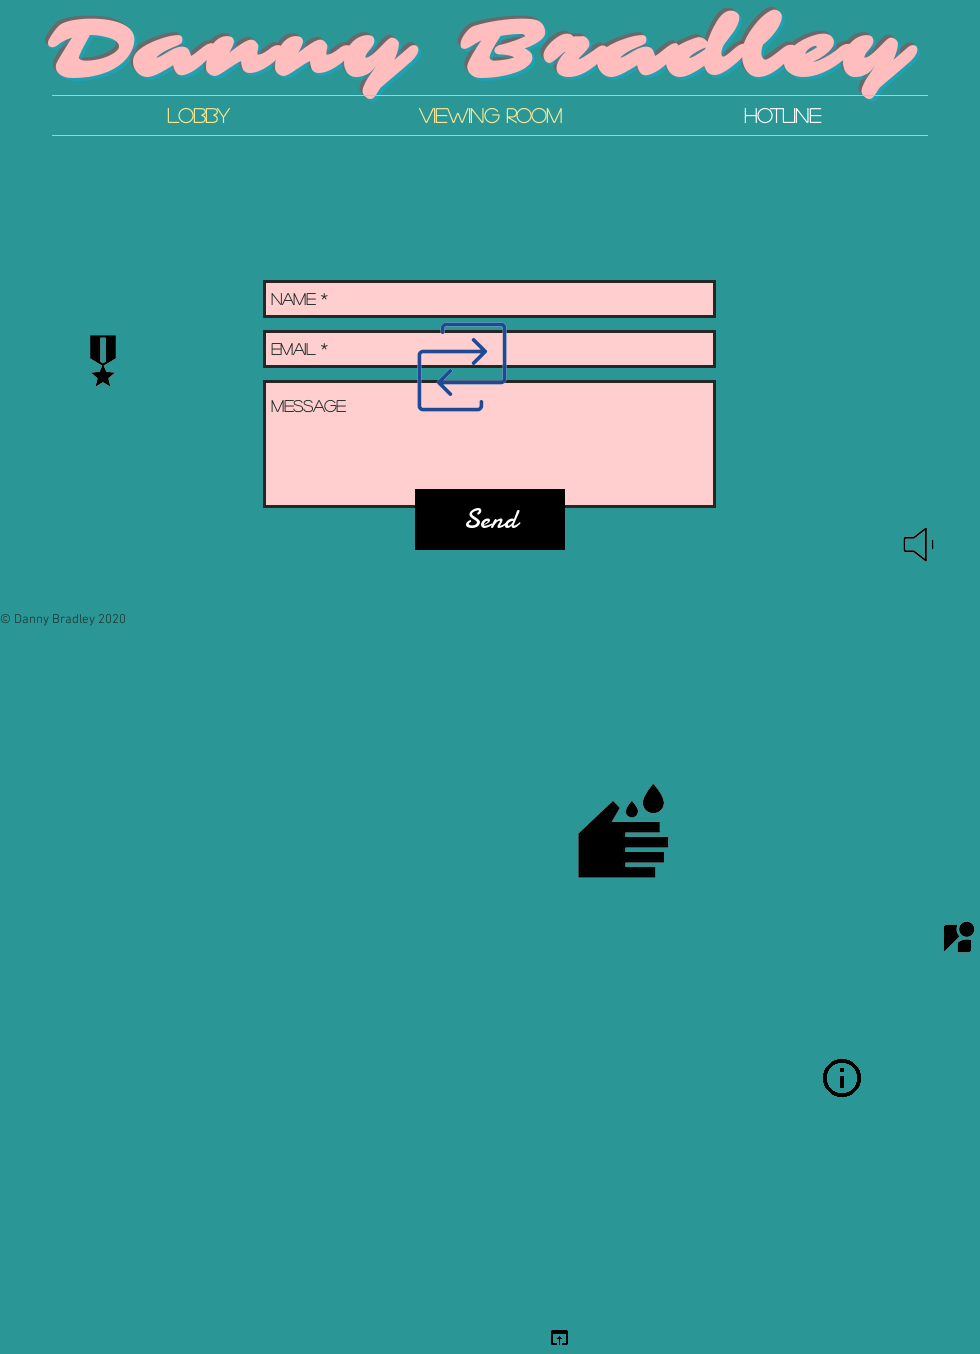  I want to click on access street view mode on maps, so click(957, 938).